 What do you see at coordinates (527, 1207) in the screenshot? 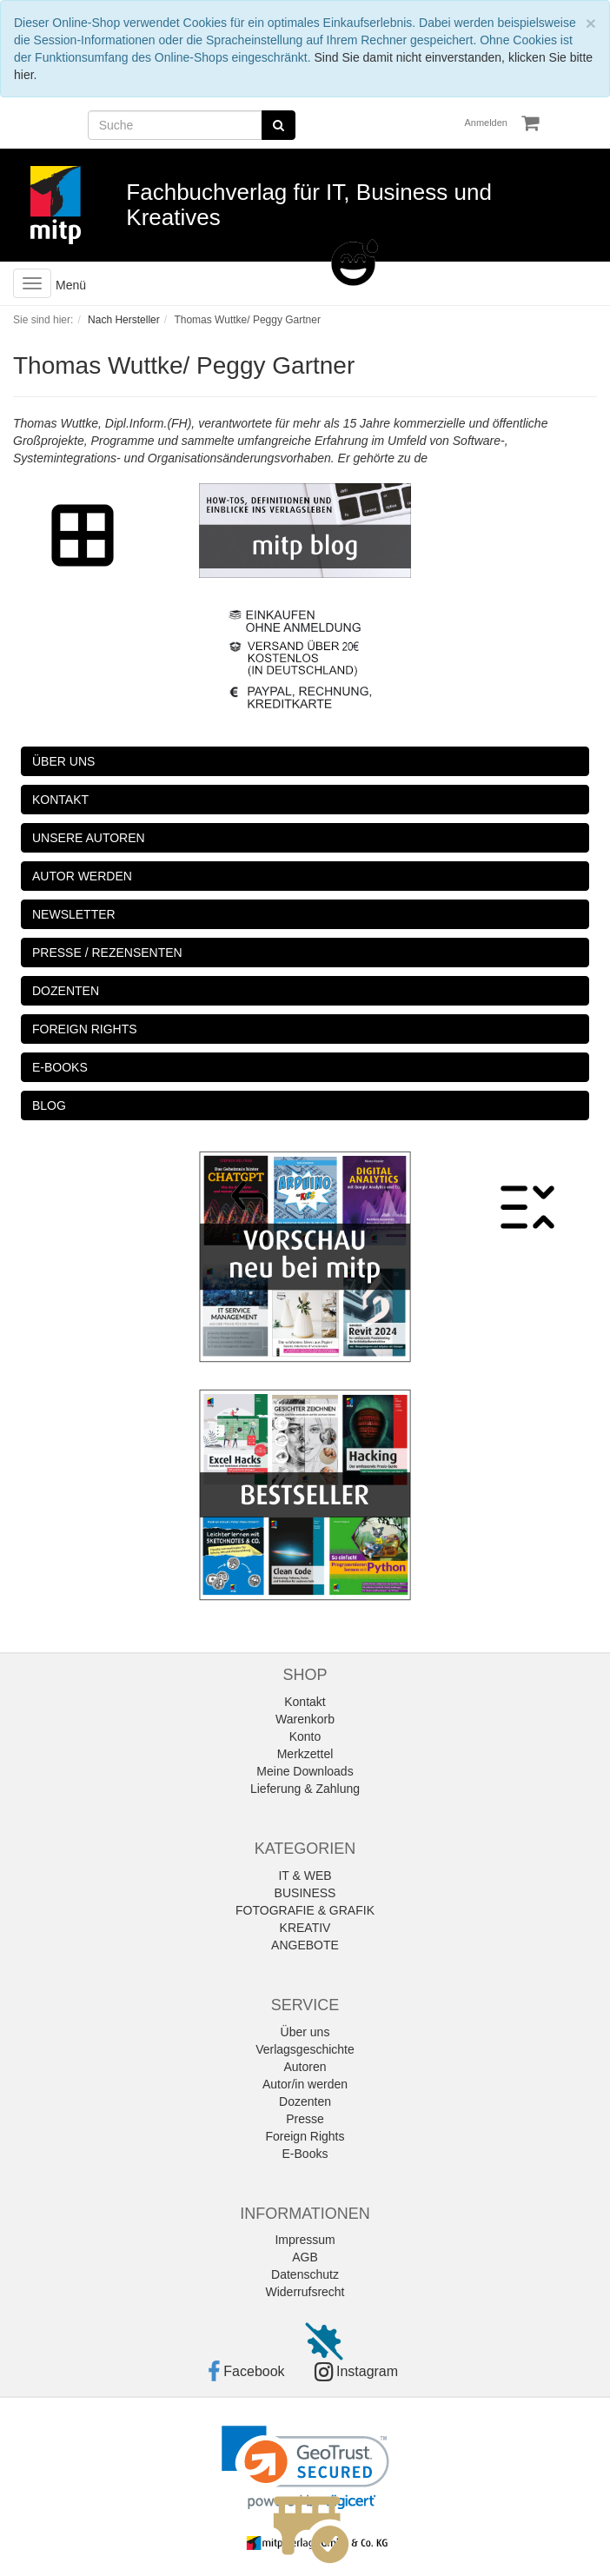
I see `collapse or expand all list items` at bounding box center [527, 1207].